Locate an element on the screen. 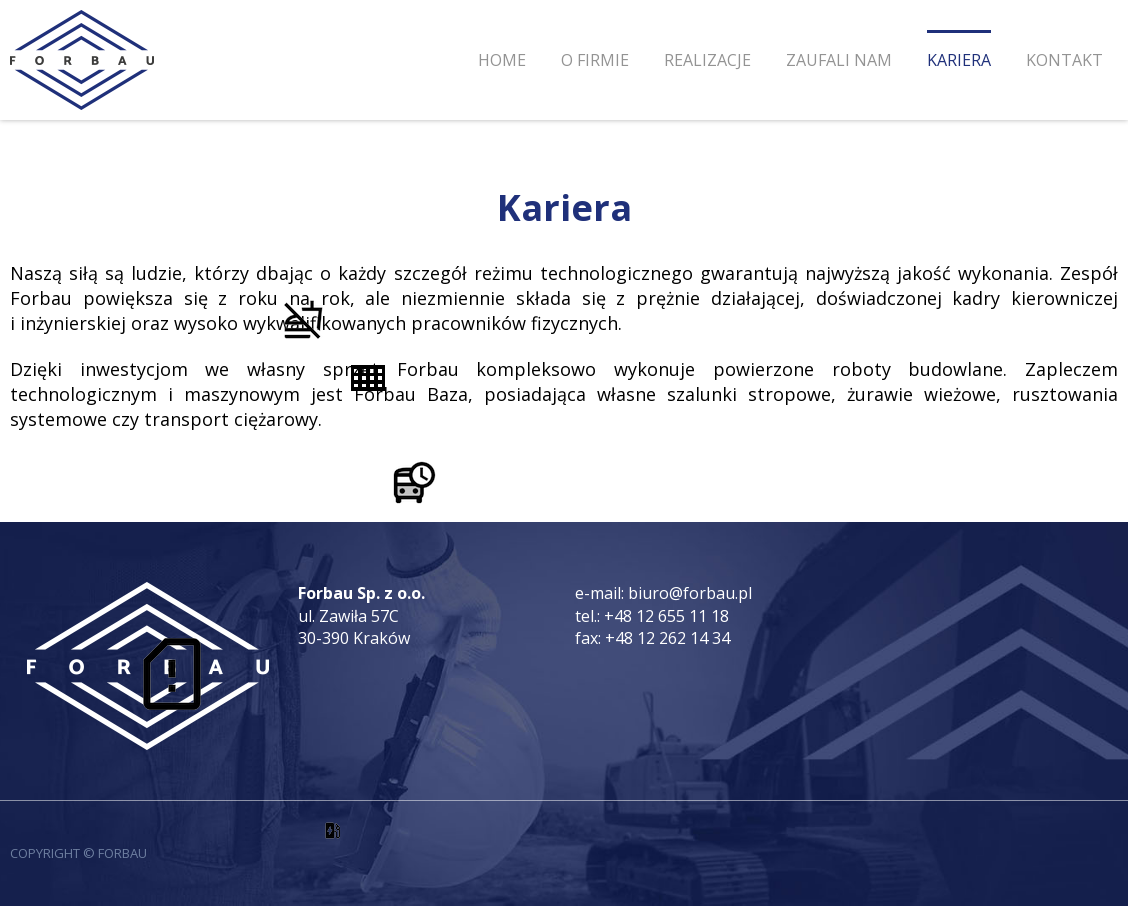 This screenshot has height=906, width=1128. sd card storage warning or error is located at coordinates (172, 674).